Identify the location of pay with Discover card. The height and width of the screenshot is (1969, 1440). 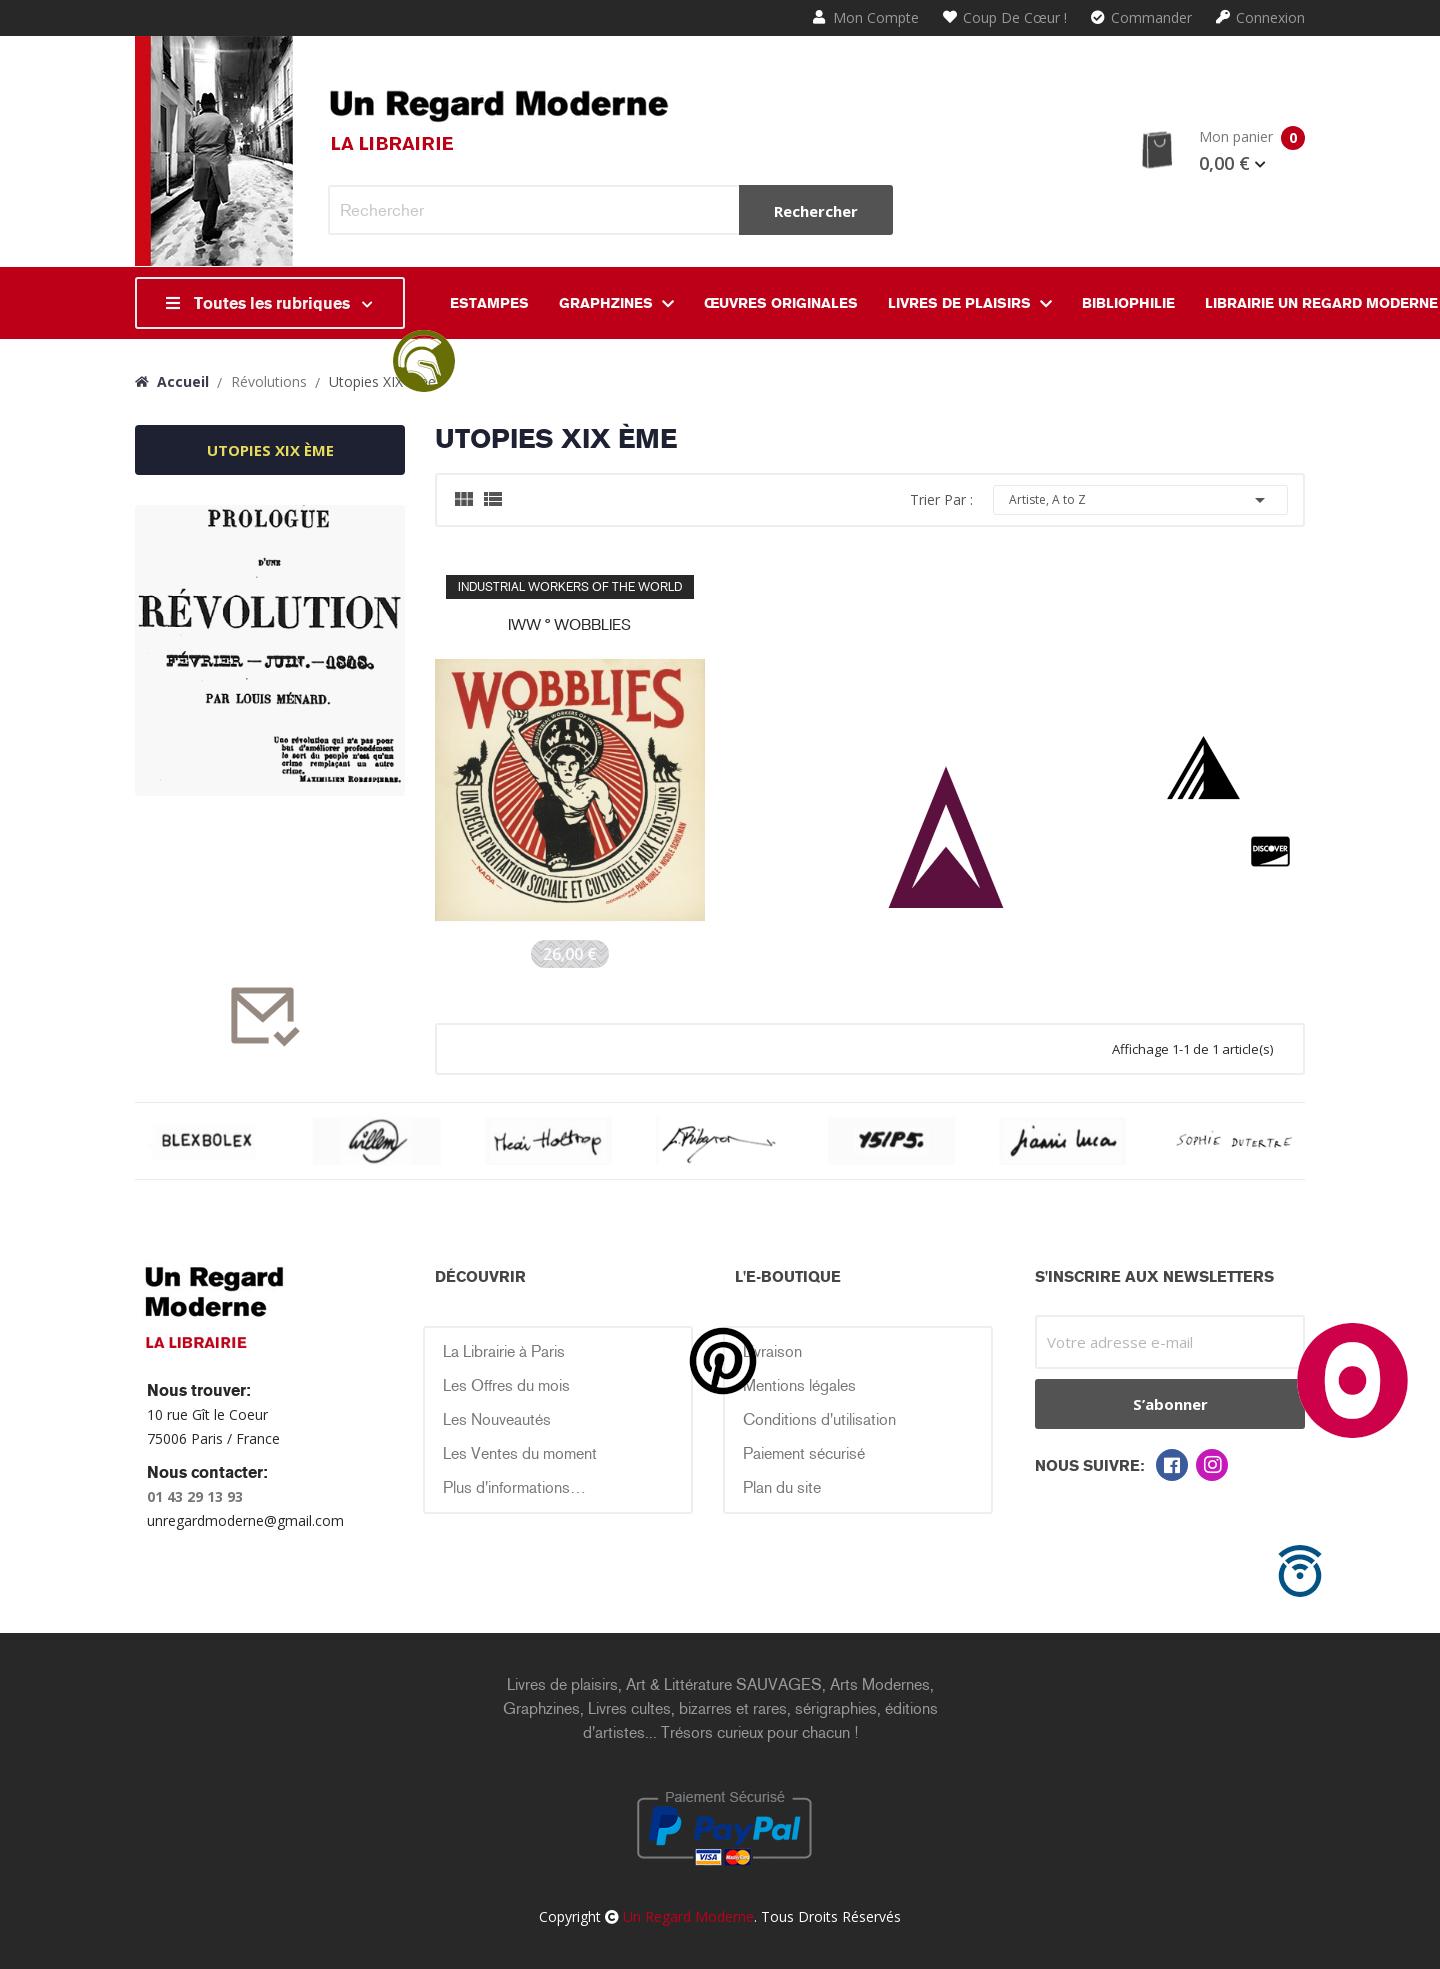
(1270, 851).